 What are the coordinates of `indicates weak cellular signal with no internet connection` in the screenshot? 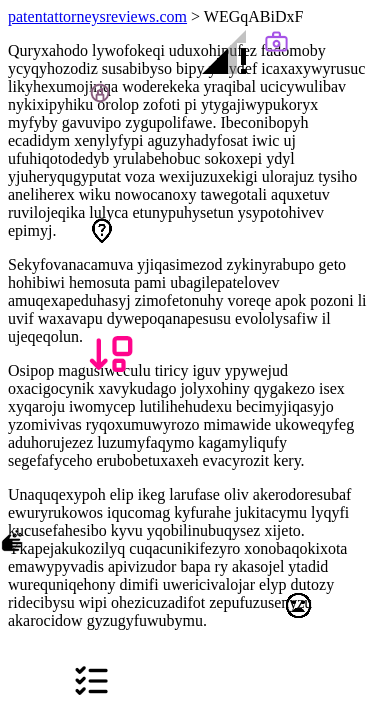 It's located at (224, 52).